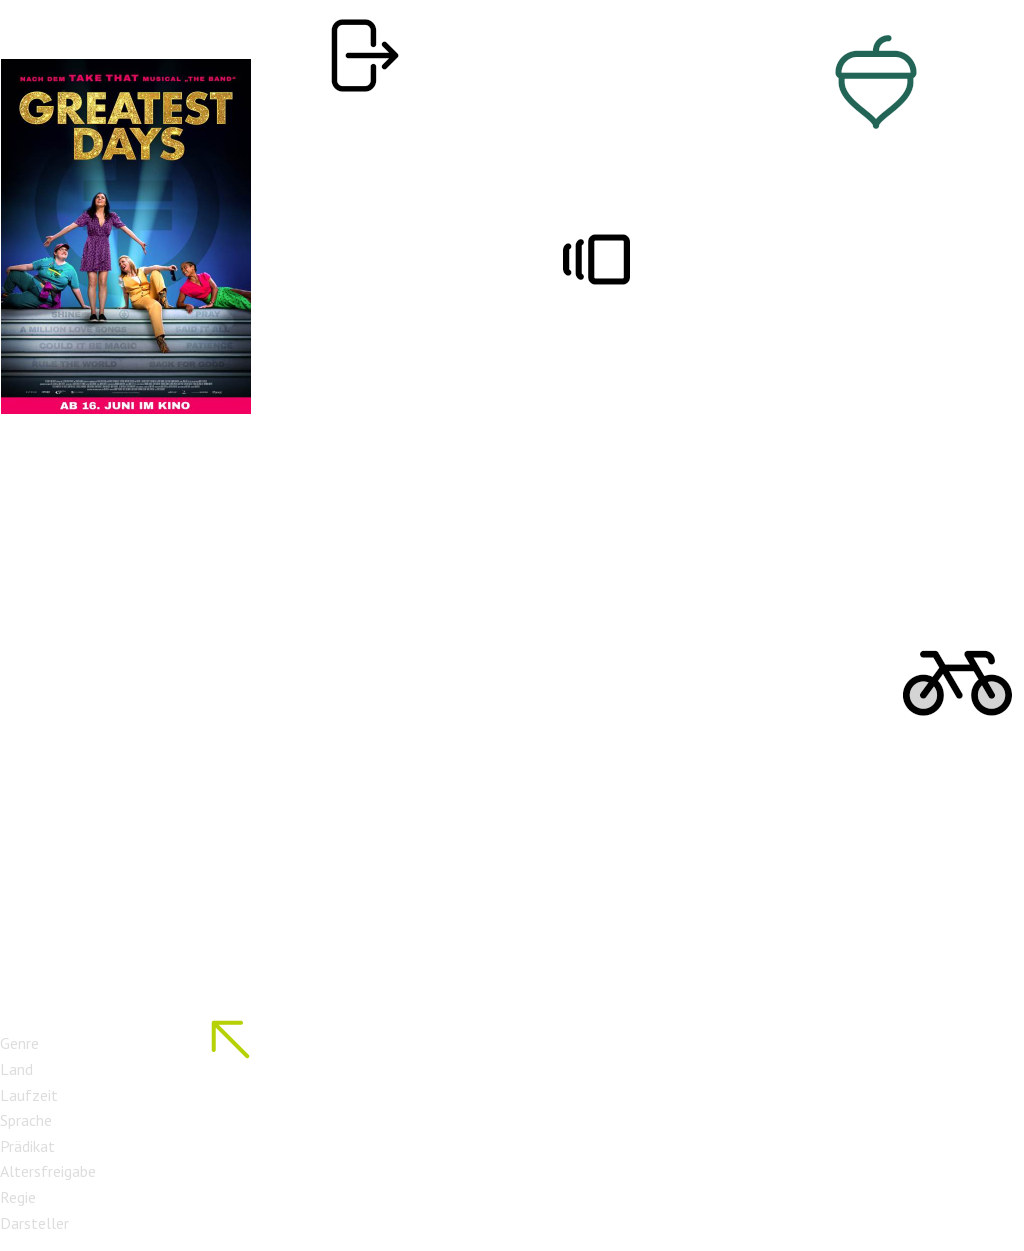  I want to click on view version history, so click(596, 259).